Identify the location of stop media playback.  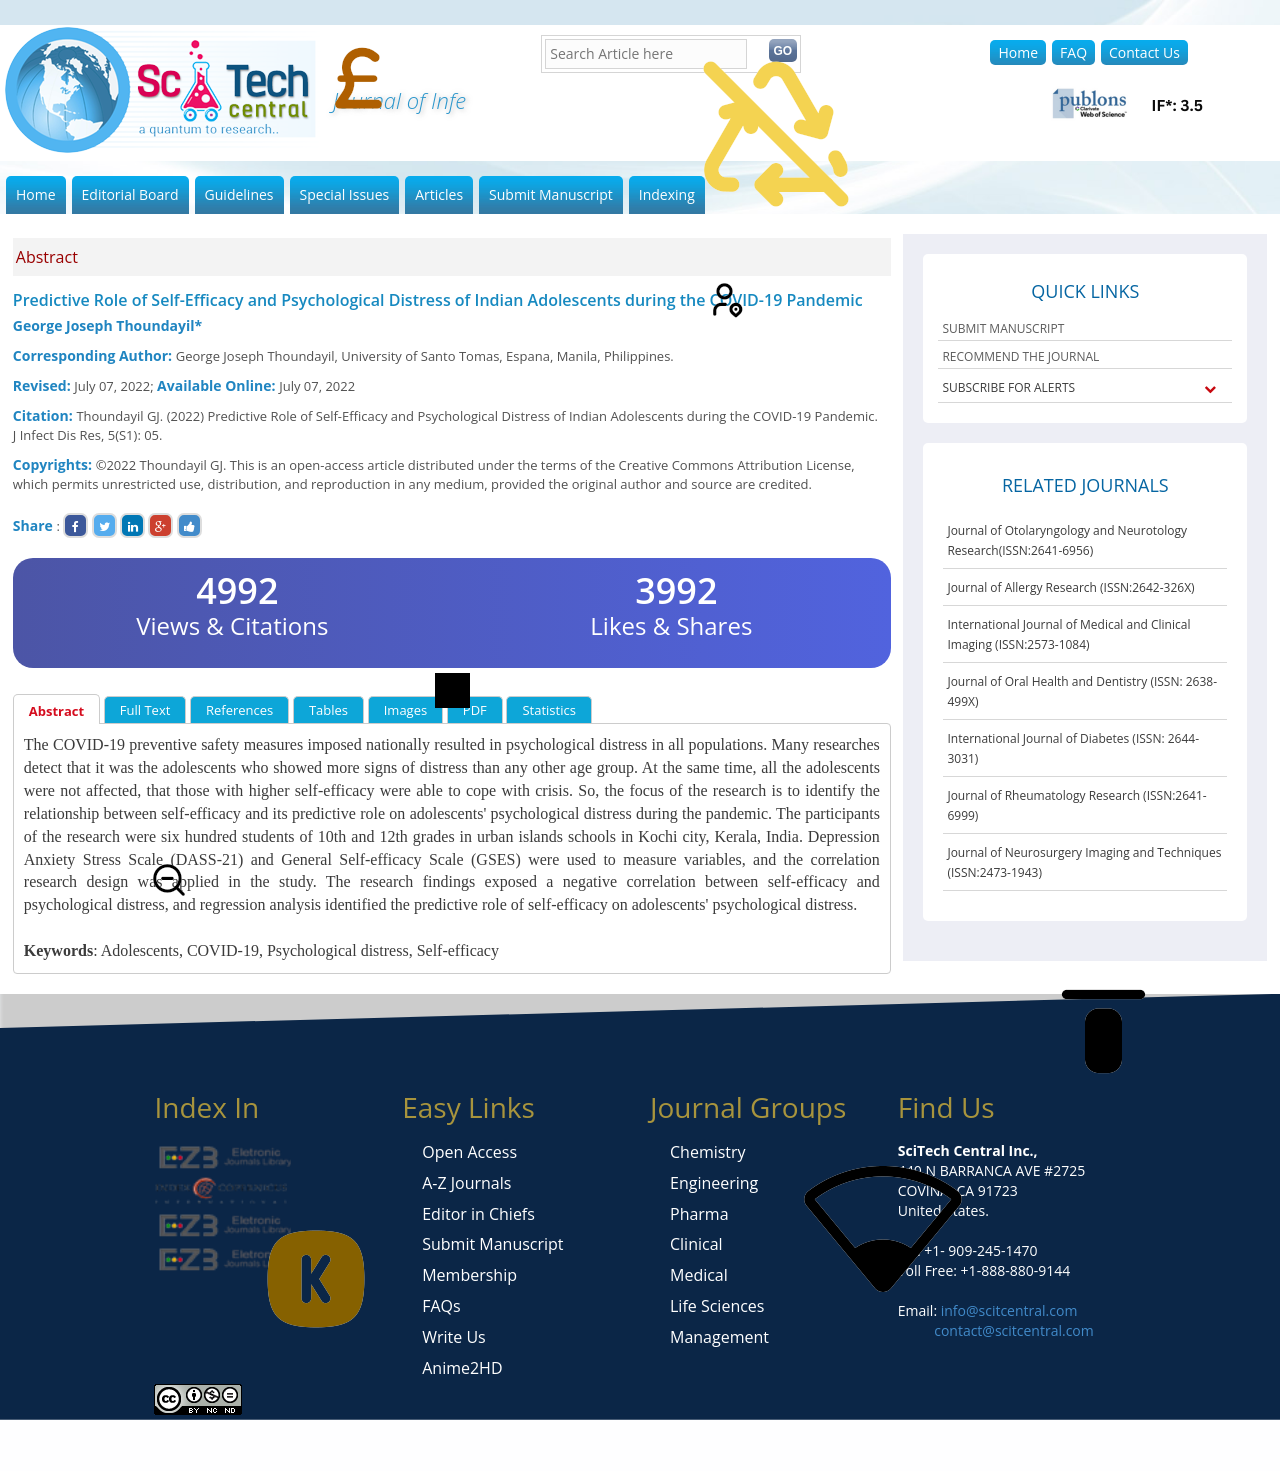
(452, 690).